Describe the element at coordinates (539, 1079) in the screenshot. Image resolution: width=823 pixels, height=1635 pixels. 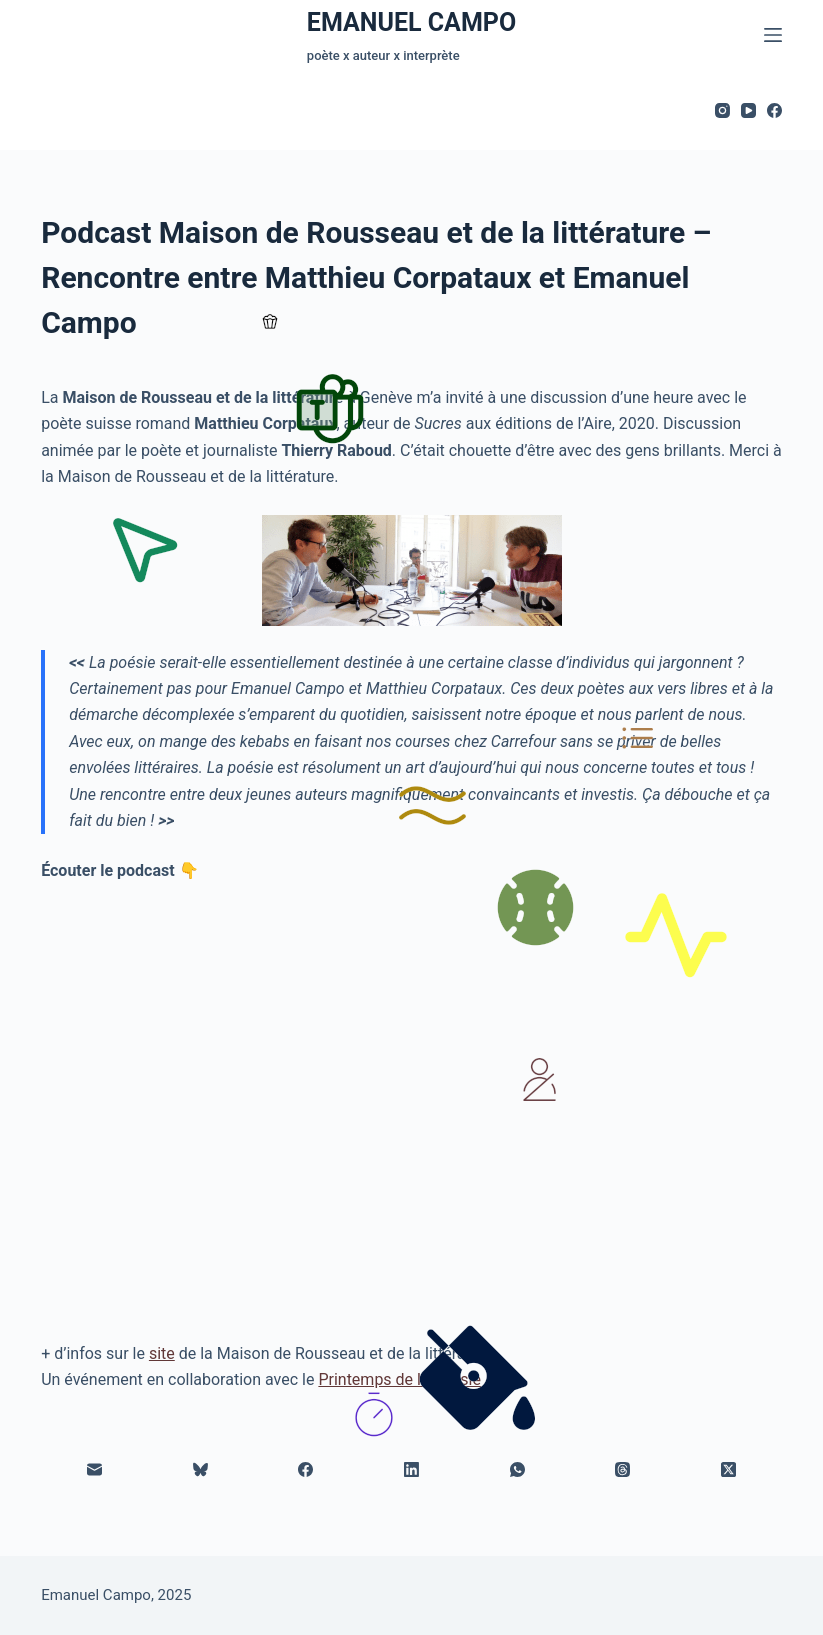
I see `fasten seatbelt reminder` at that location.